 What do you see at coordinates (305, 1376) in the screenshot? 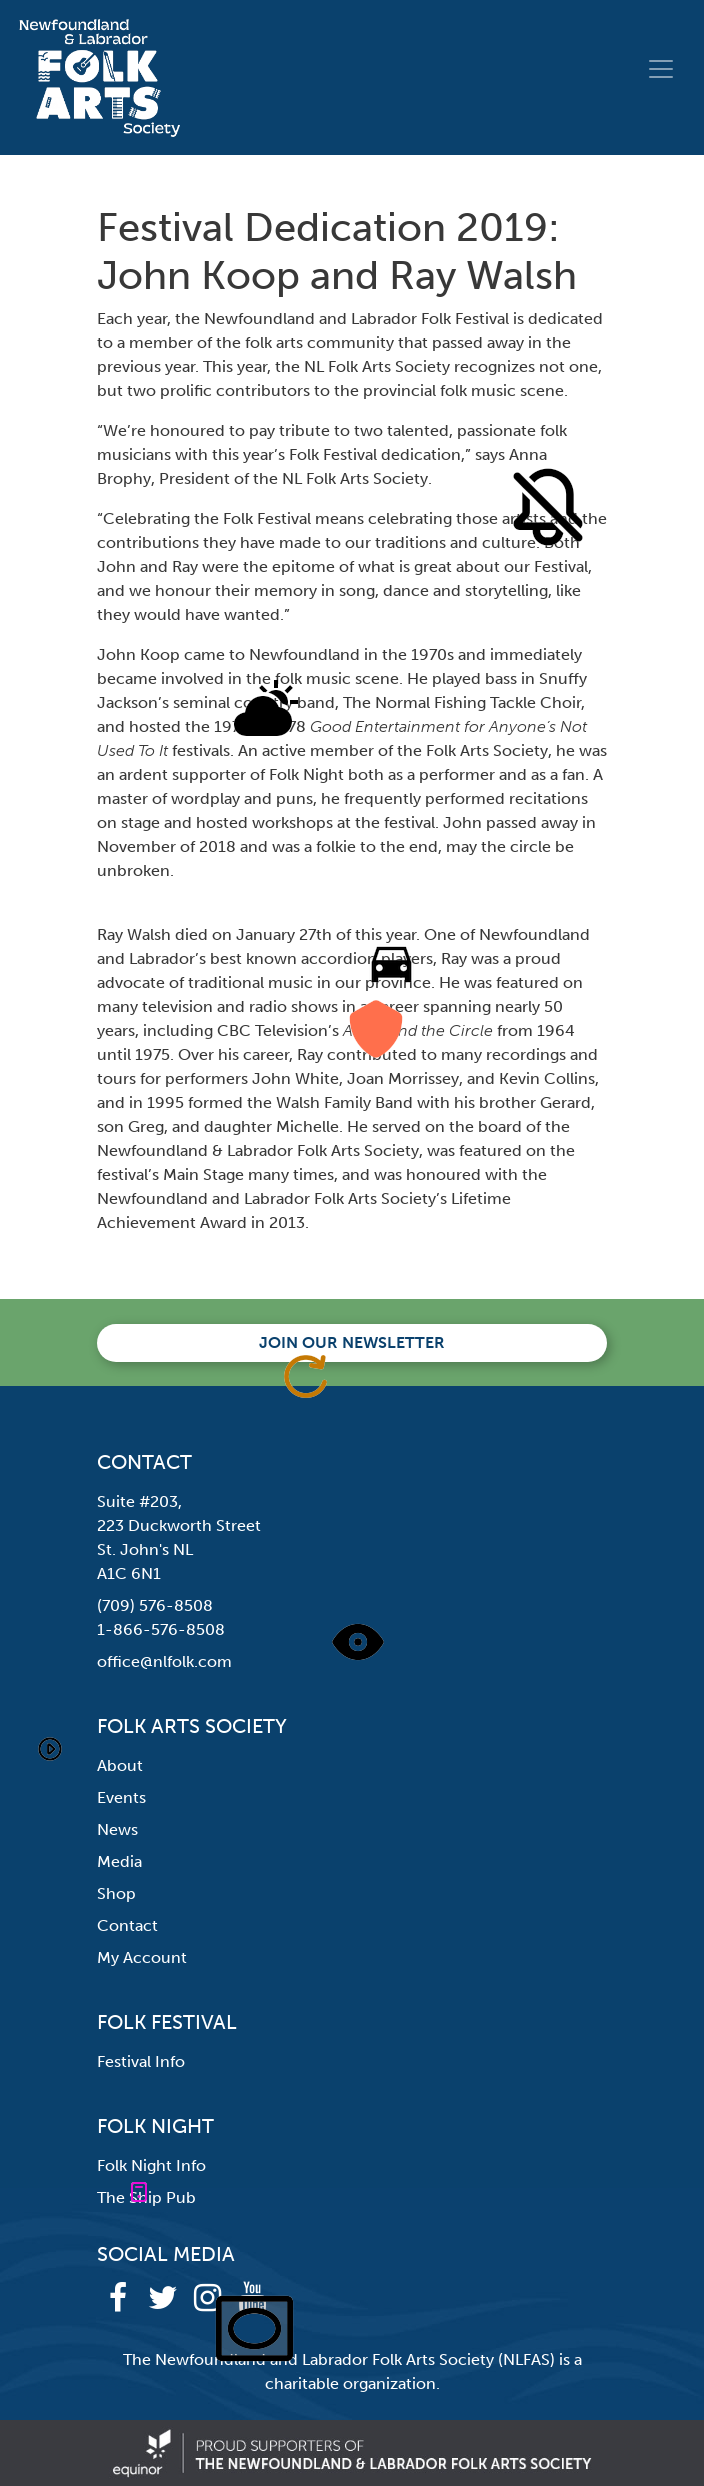
I see `refresh or reload the current page` at bounding box center [305, 1376].